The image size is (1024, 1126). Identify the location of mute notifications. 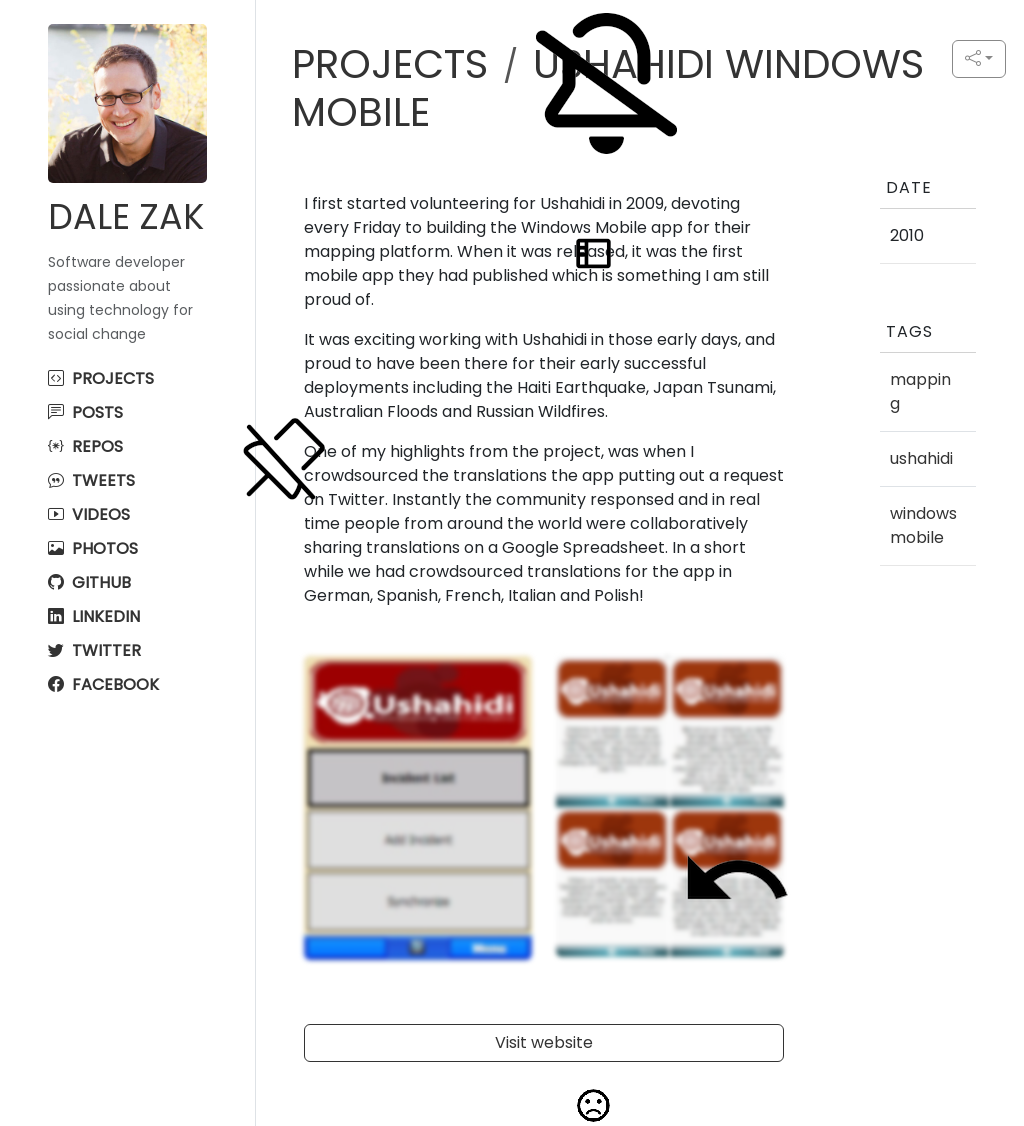
(606, 83).